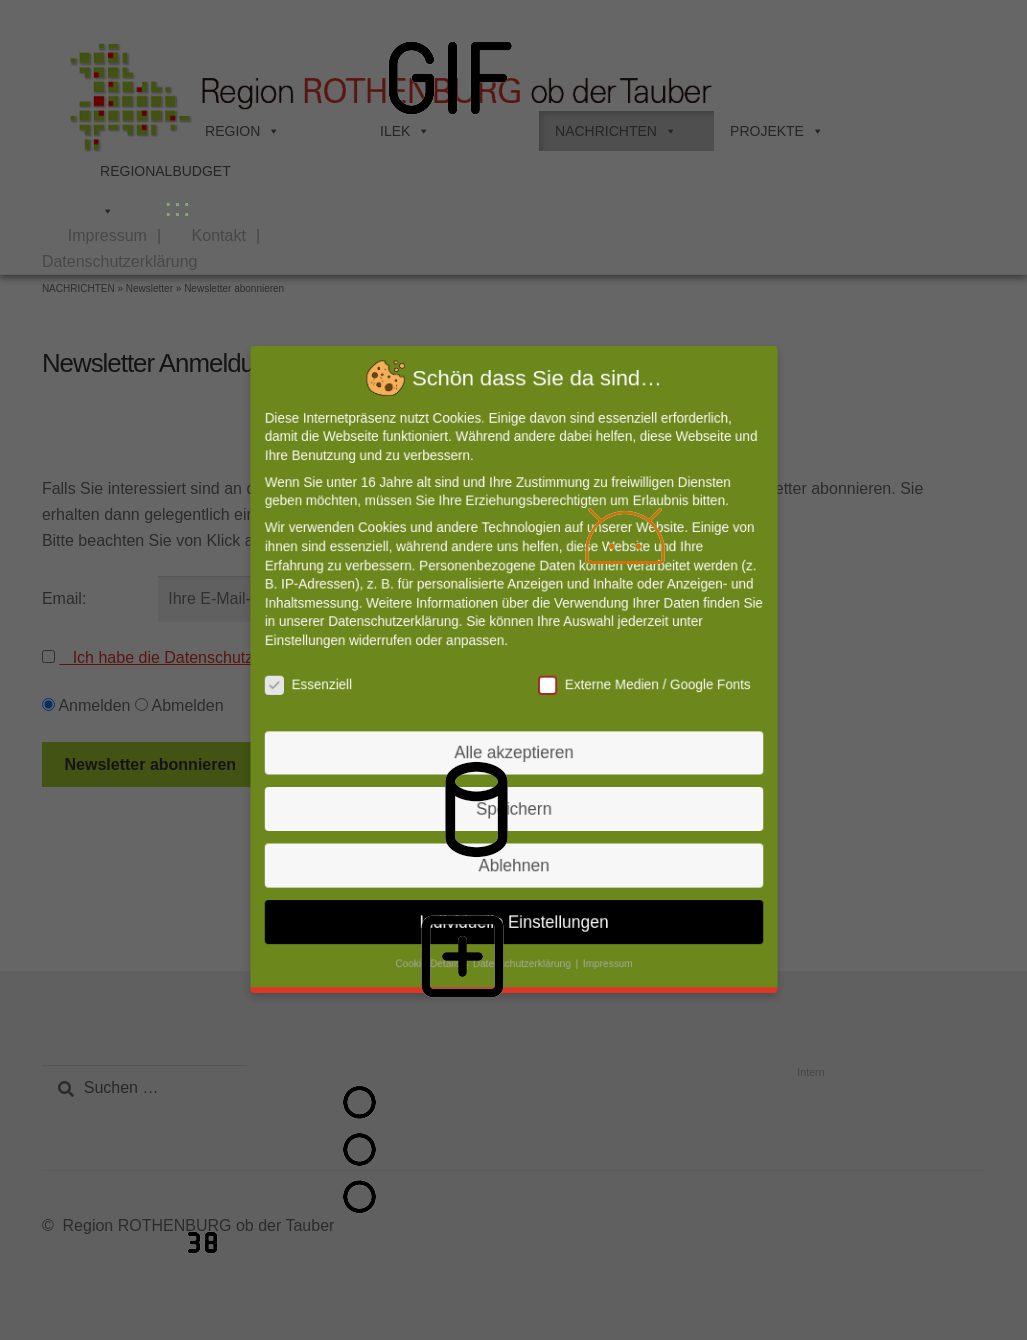 The image size is (1027, 1340). Describe the element at coordinates (448, 78) in the screenshot. I see `insert a GIF into your message` at that location.